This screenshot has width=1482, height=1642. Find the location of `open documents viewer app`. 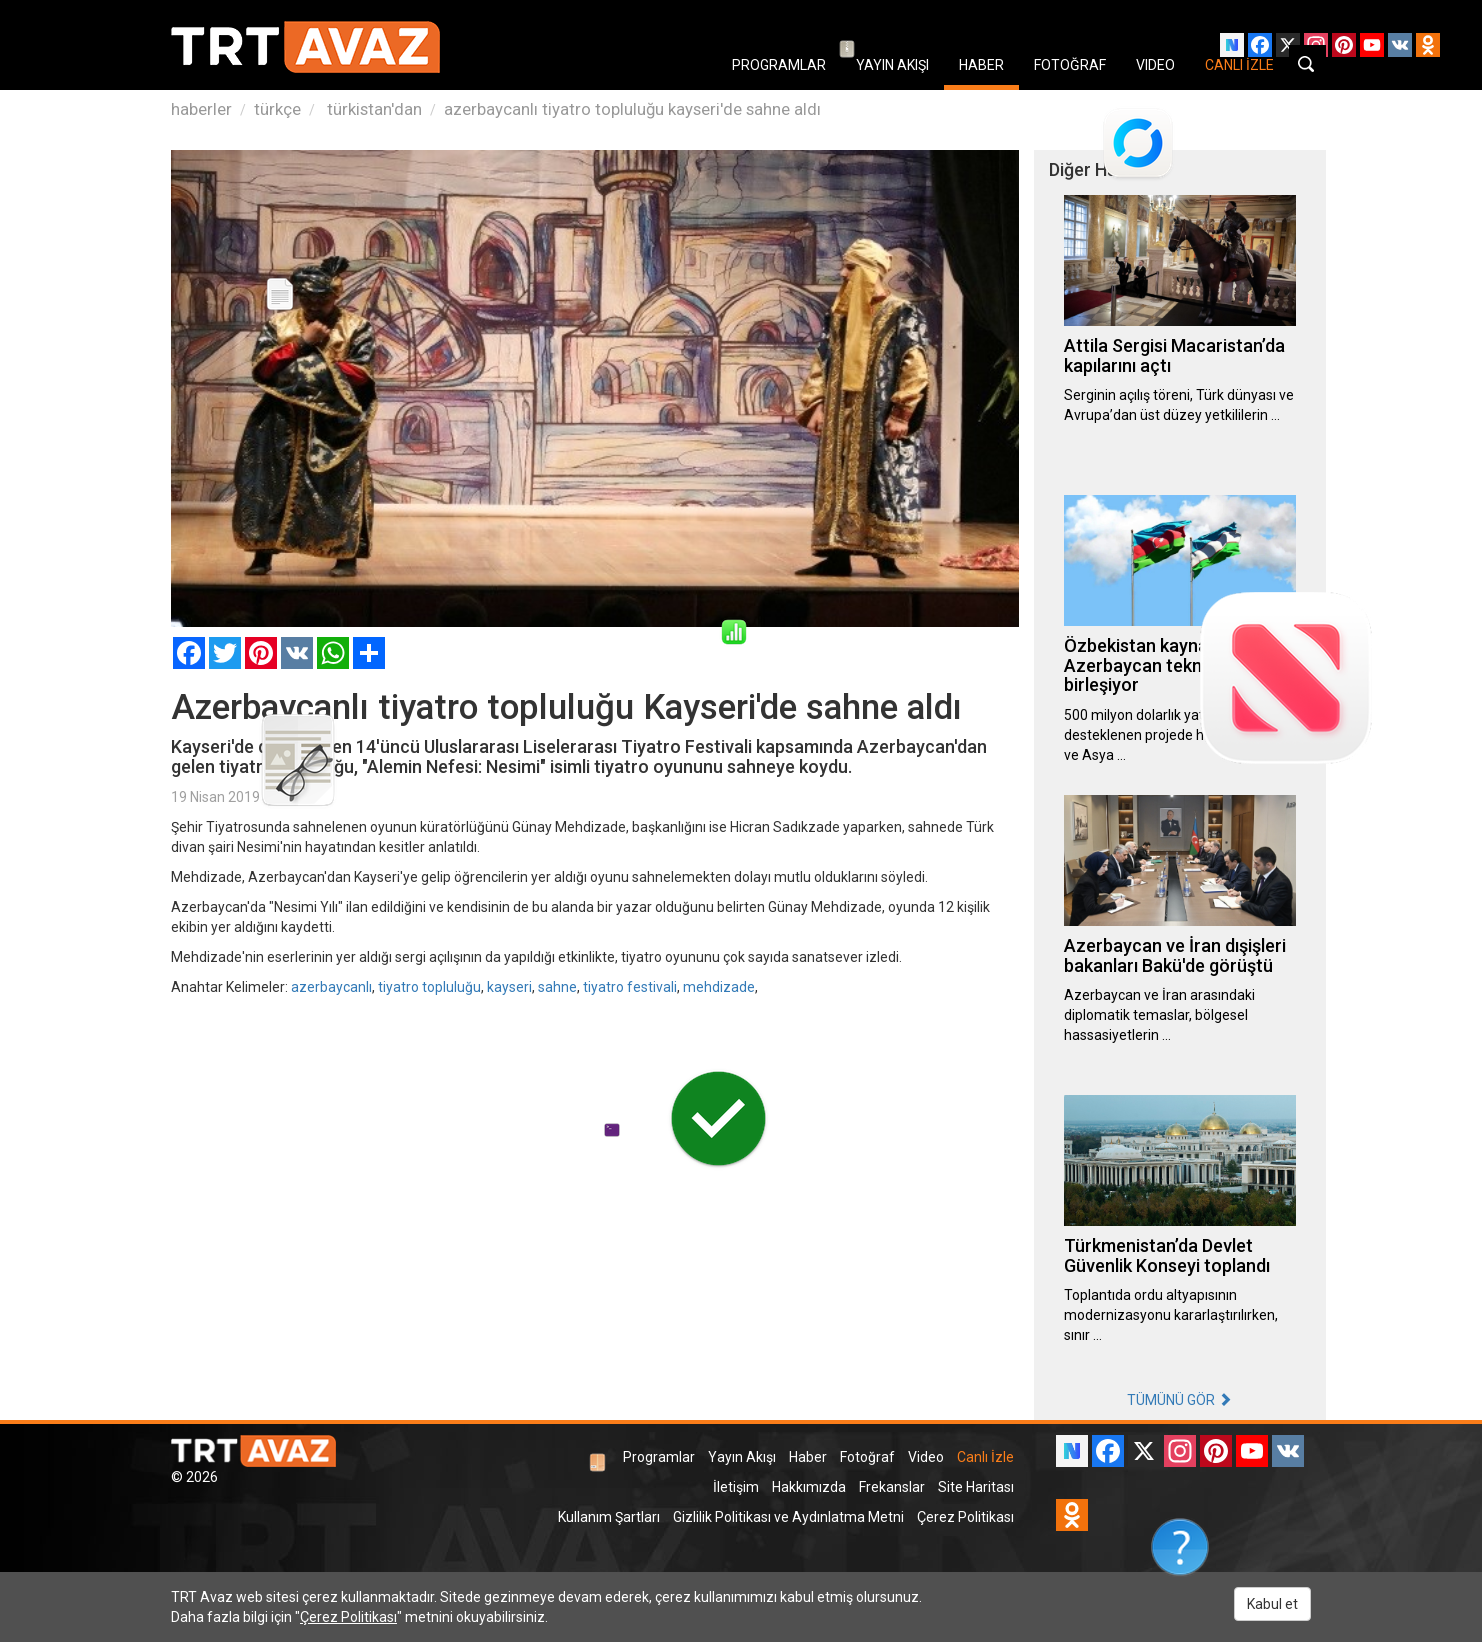

open documents viewer app is located at coordinates (298, 760).